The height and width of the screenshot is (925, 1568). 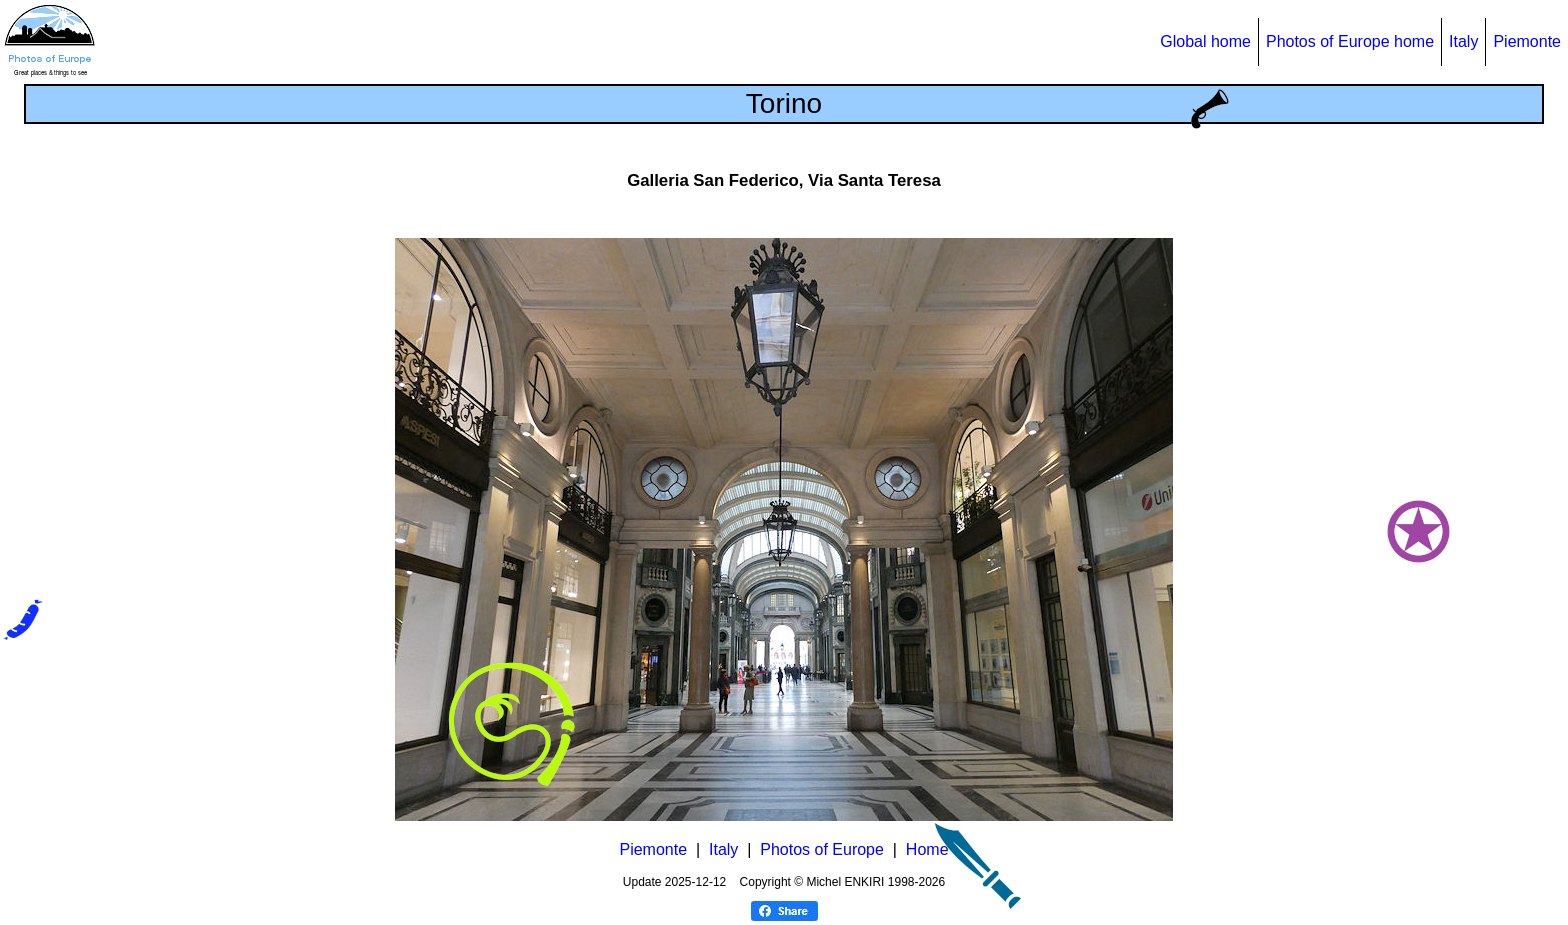 I want to click on indicates allied or friendly faction status, so click(x=1418, y=531).